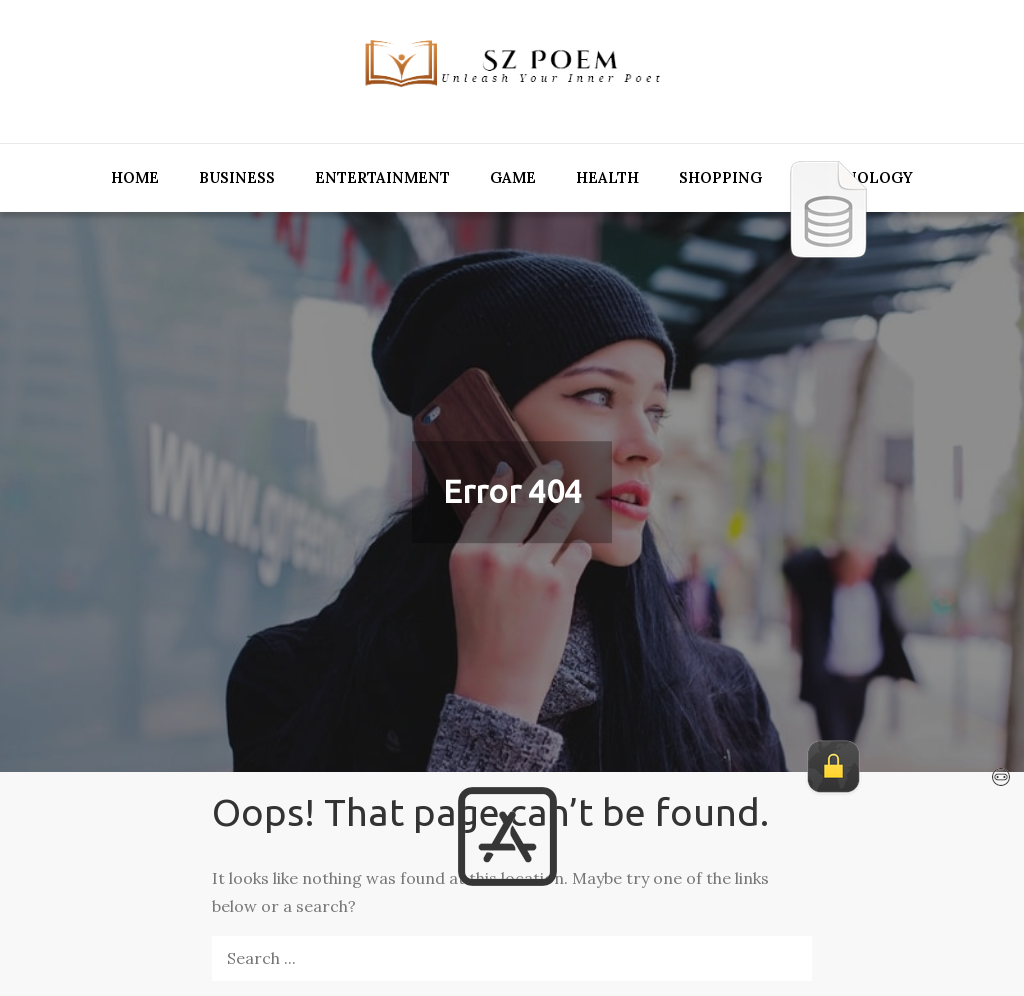 The image size is (1024, 996). What do you see at coordinates (833, 767) in the screenshot?
I see `access ssl/tls security settings for web browser` at bounding box center [833, 767].